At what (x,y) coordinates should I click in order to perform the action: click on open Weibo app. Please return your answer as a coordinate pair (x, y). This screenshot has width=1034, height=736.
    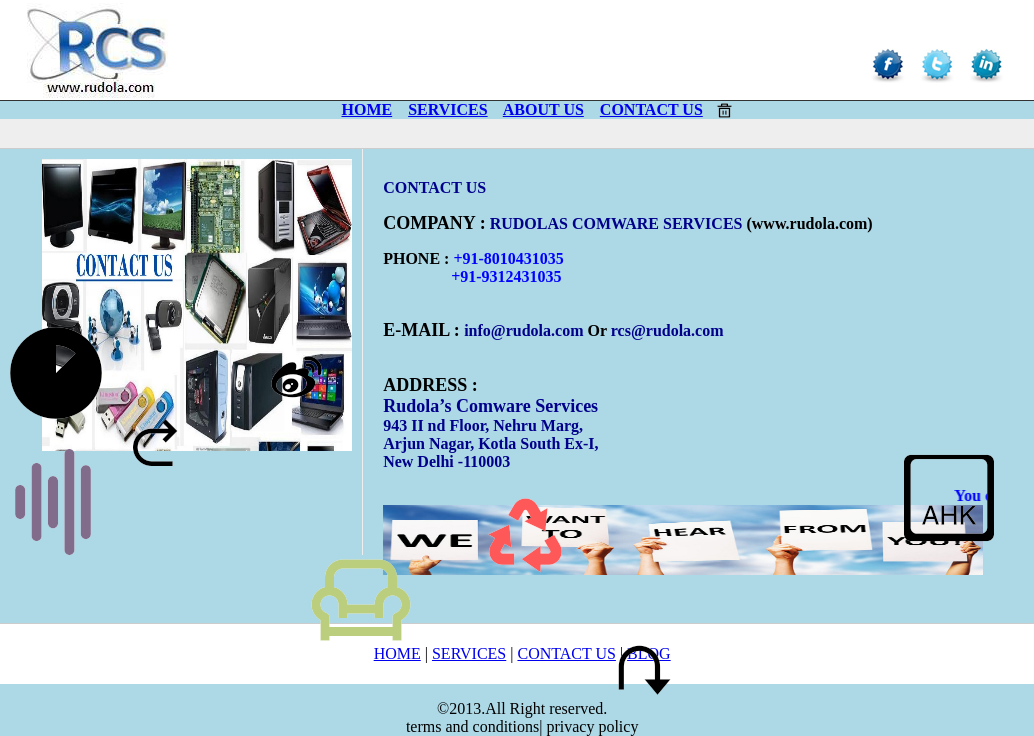
    Looking at the image, I should click on (296, 377).